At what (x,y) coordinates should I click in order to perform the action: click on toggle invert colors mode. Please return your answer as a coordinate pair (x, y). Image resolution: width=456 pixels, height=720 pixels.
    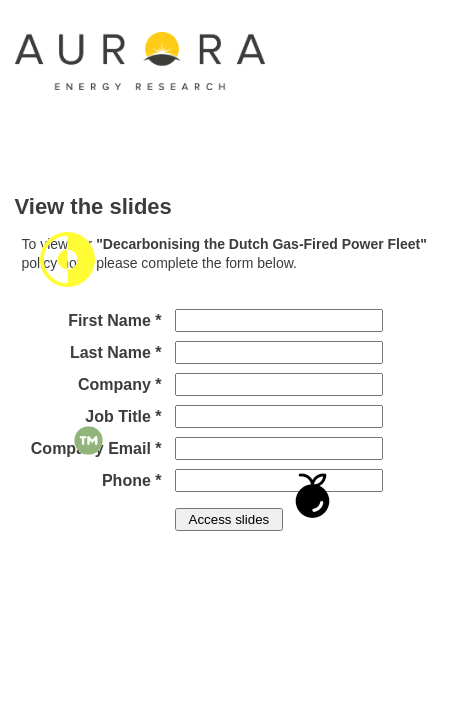
    Looking at the image, I should click on (67, 259).